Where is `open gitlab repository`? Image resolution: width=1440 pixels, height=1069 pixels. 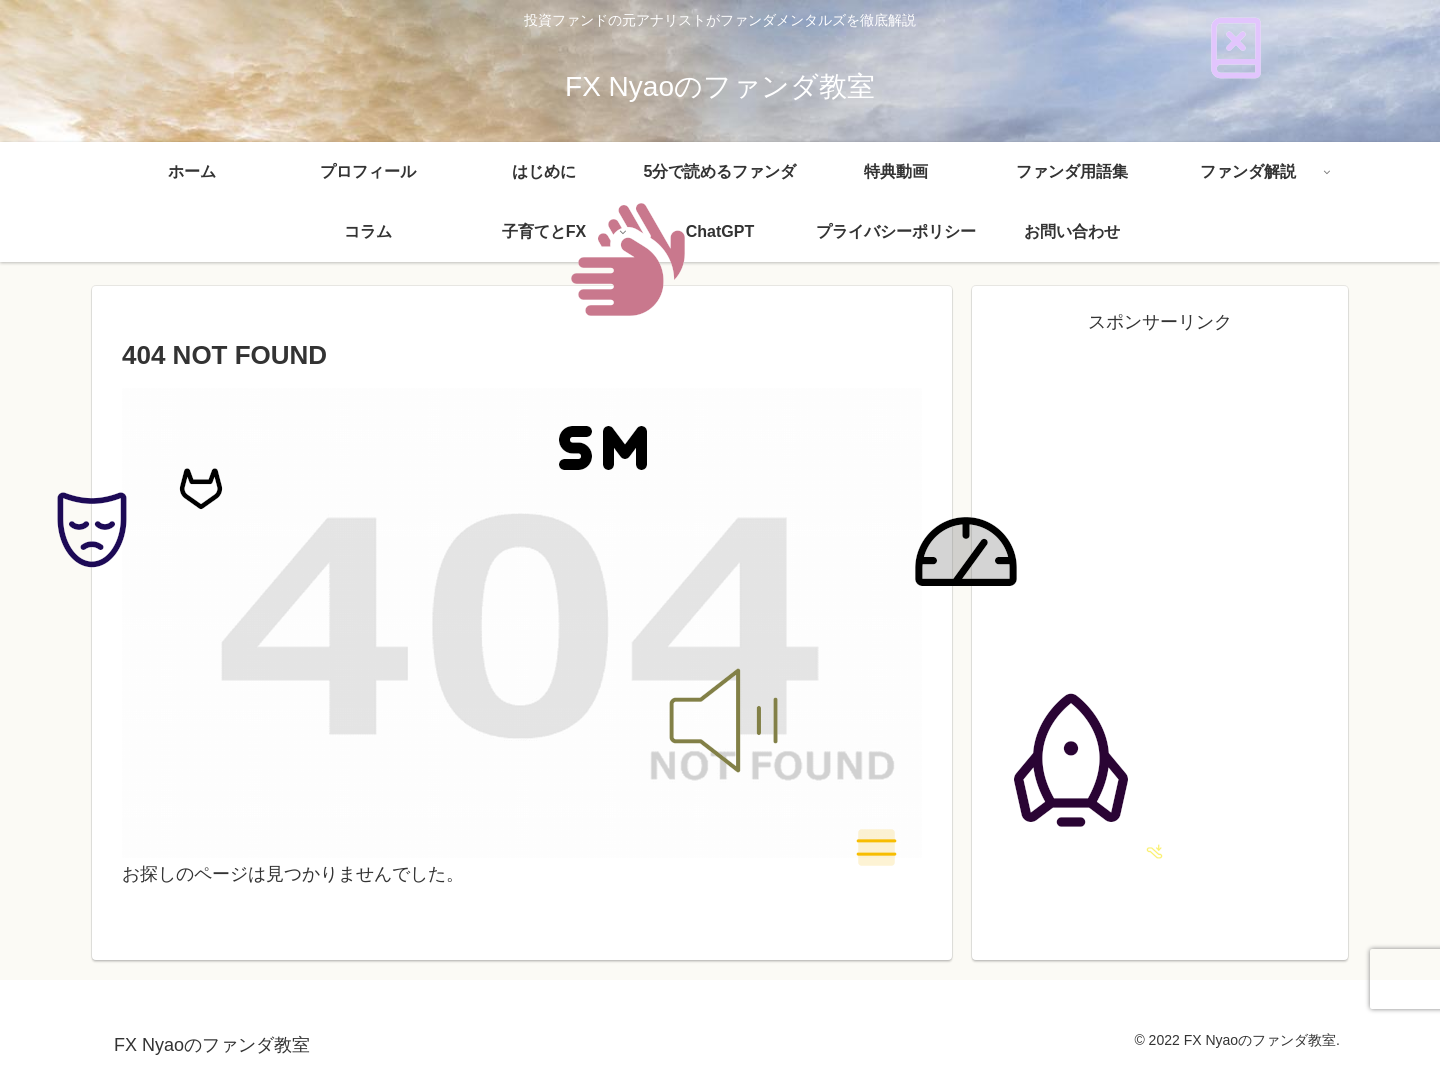 open gitlab repository is located at coordinates (201, 488).